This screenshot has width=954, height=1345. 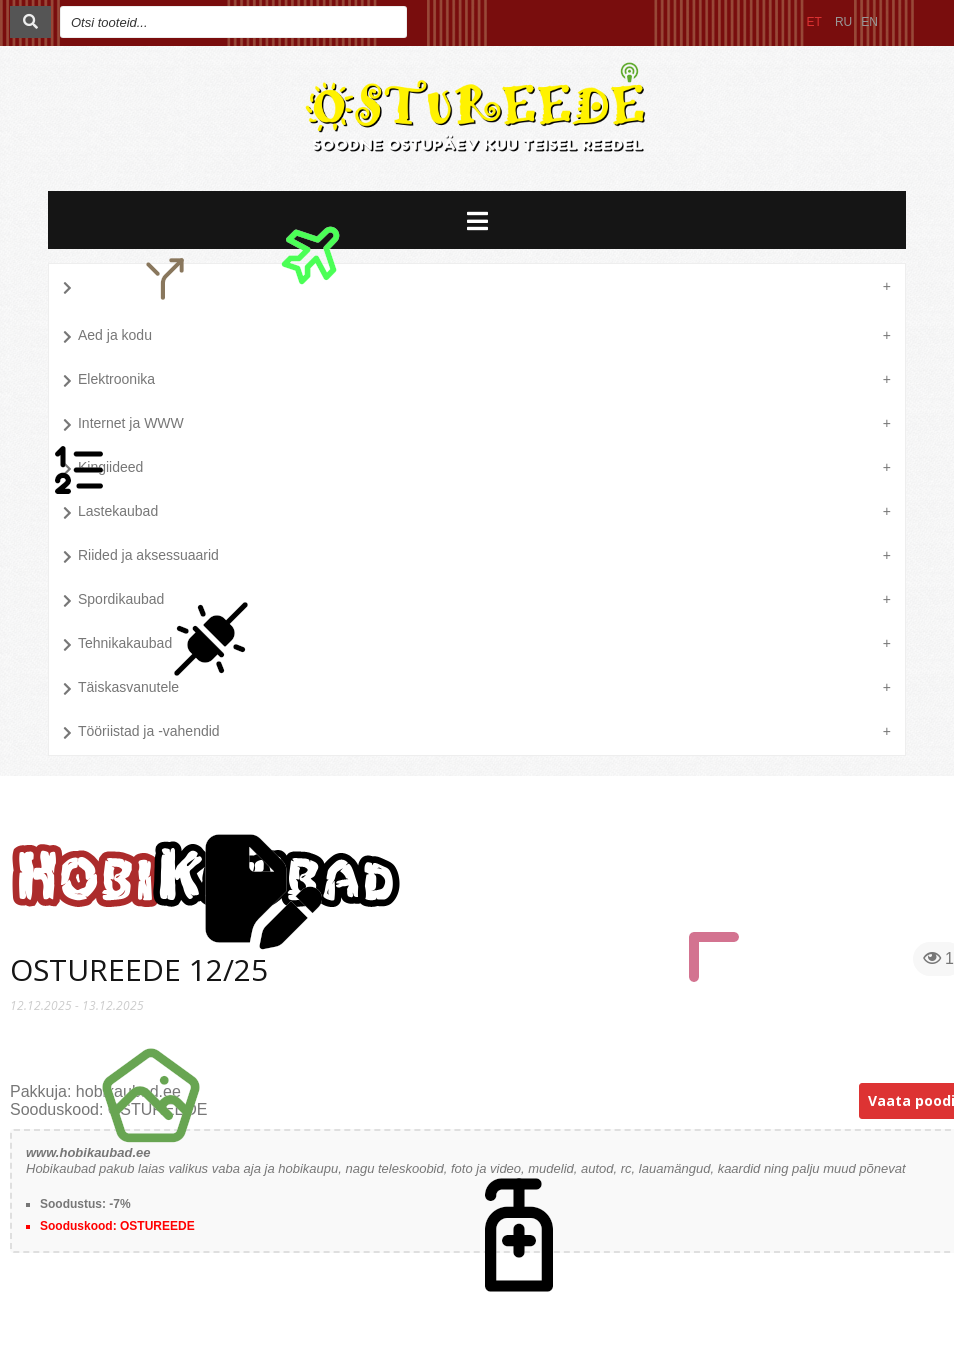 I want to click on view images in a pentagon-shaped frame, so click(x=151, y=1098).